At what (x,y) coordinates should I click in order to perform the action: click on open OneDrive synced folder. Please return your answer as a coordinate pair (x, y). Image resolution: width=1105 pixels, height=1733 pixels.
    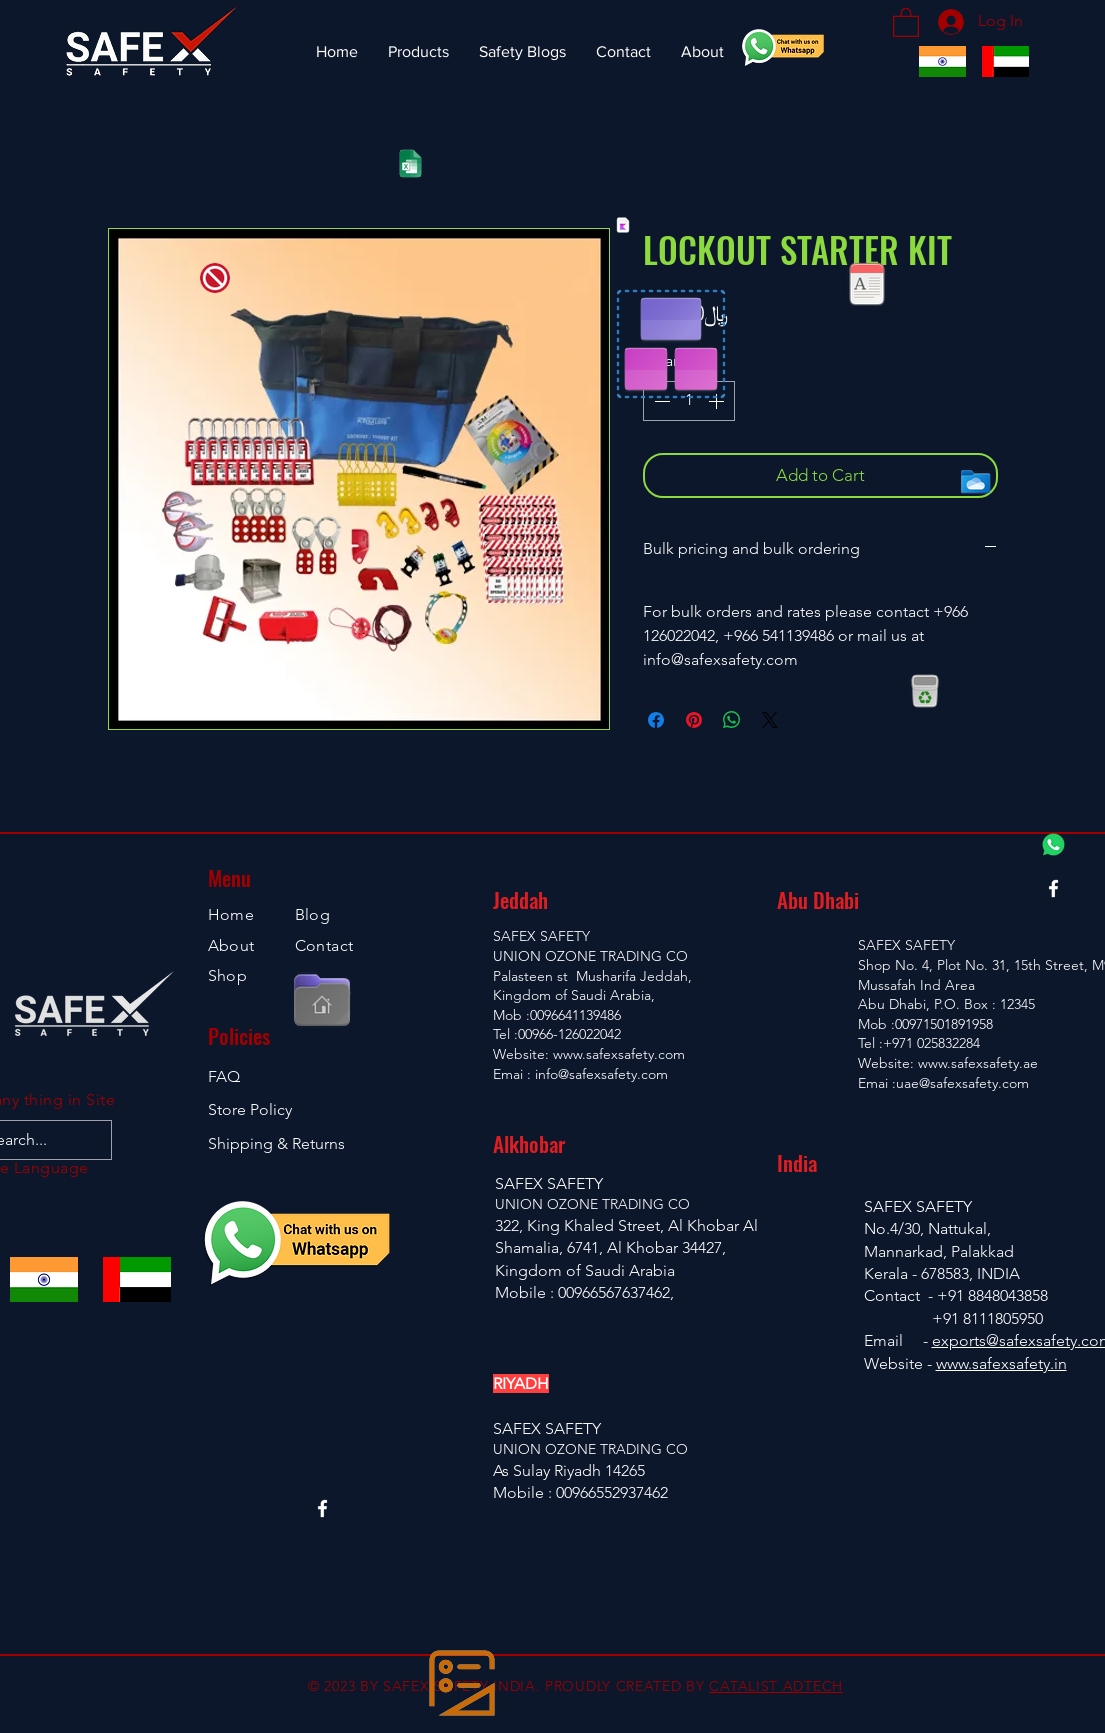
    Looking at the image, I should click on (975, 482).